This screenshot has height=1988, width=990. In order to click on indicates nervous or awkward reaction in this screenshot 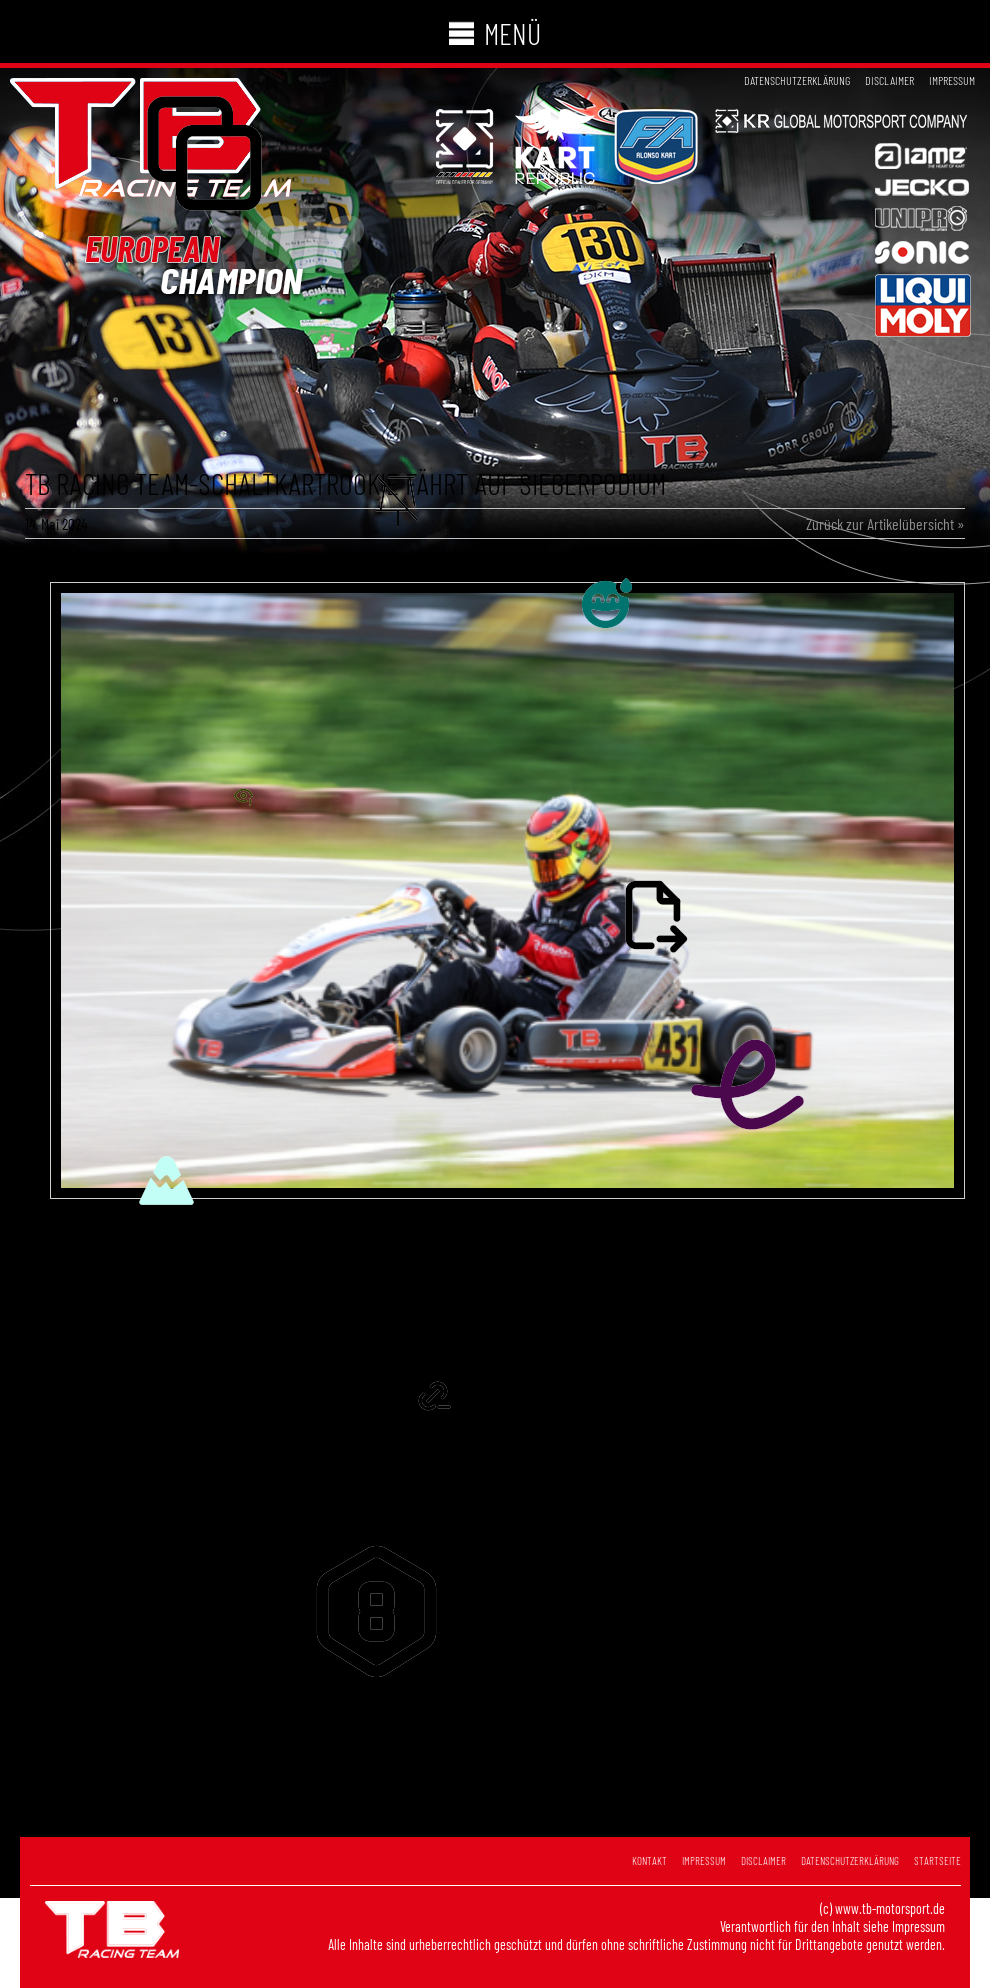, I will do `click(605, 604)`.